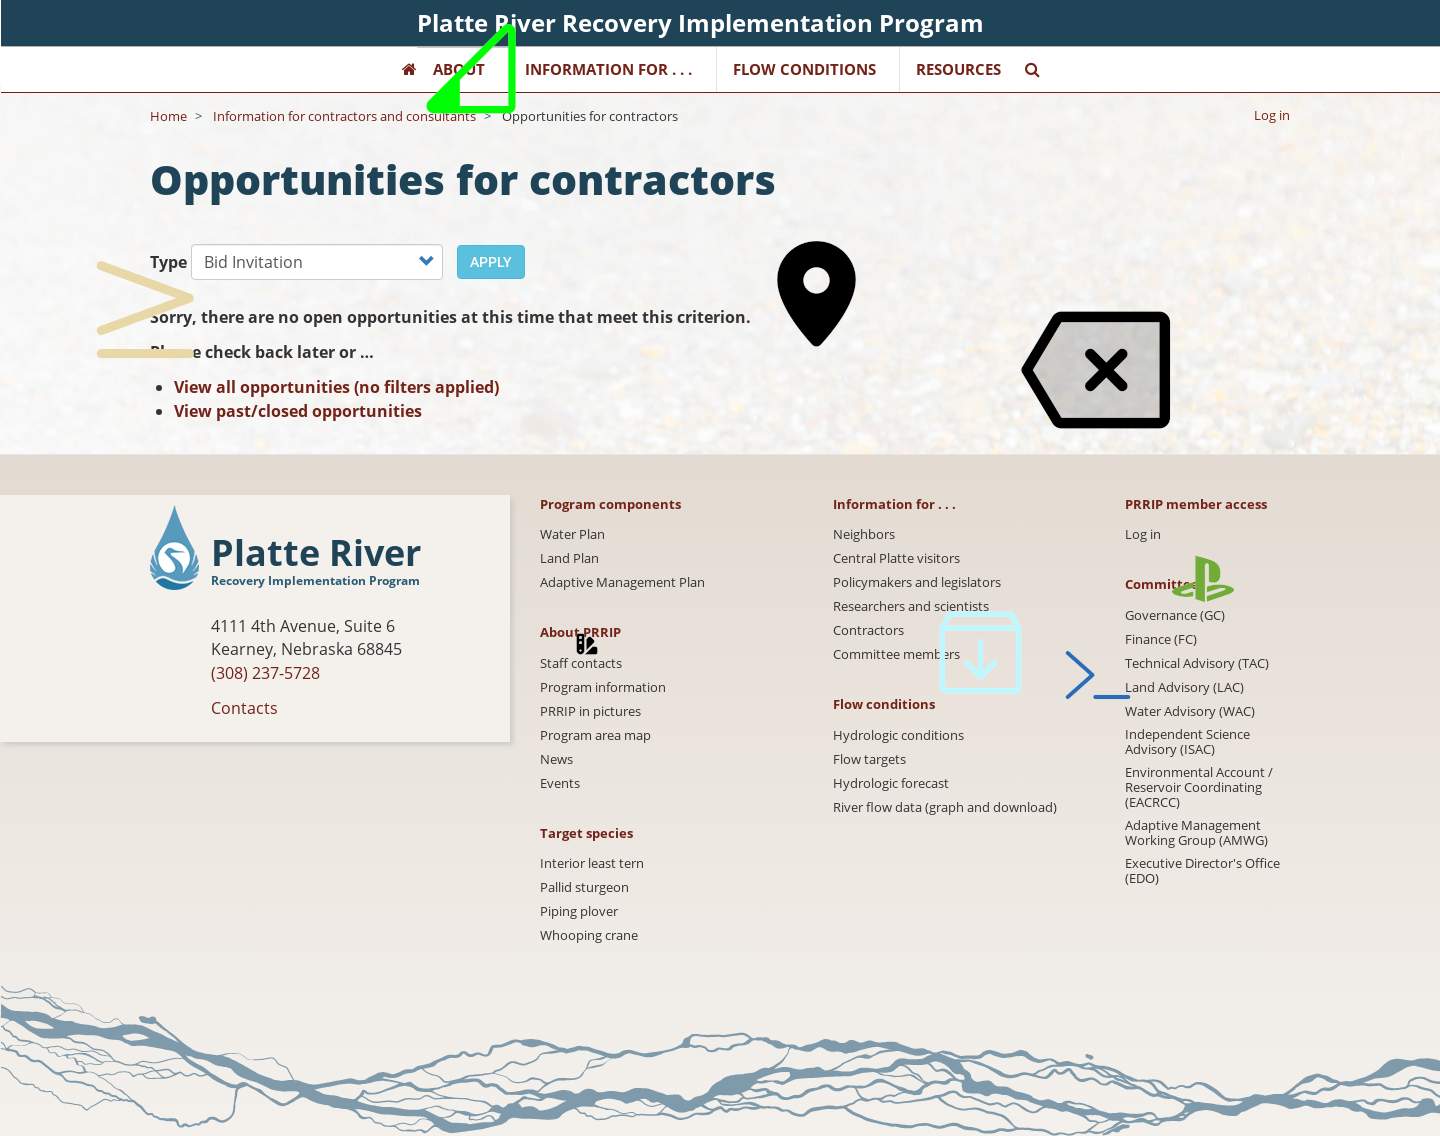  What do you see at coordinates (143, 312) in the screenshot?
I see `greater than or equal to comparison operator` at bounding box center [143, 312].